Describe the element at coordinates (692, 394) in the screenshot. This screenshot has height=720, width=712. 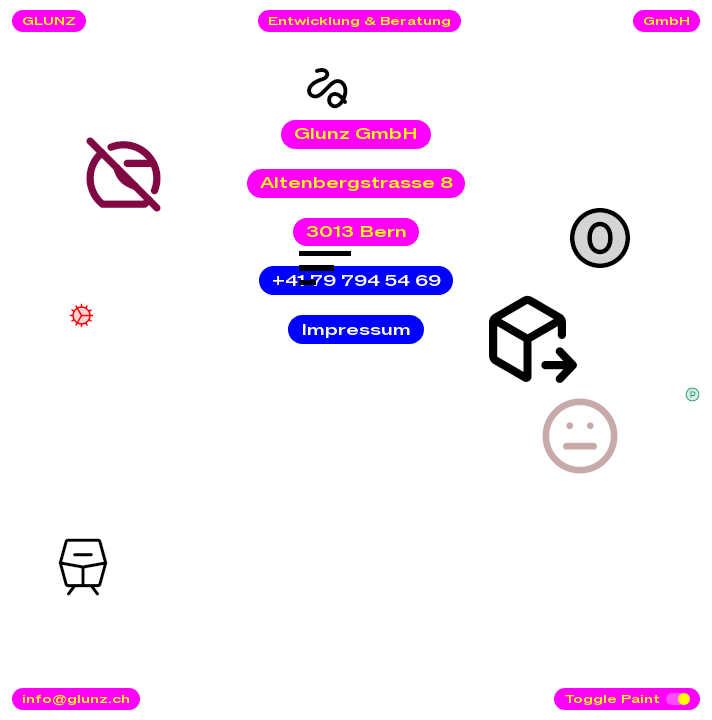
I see `indicates parking availability or location` at that location.